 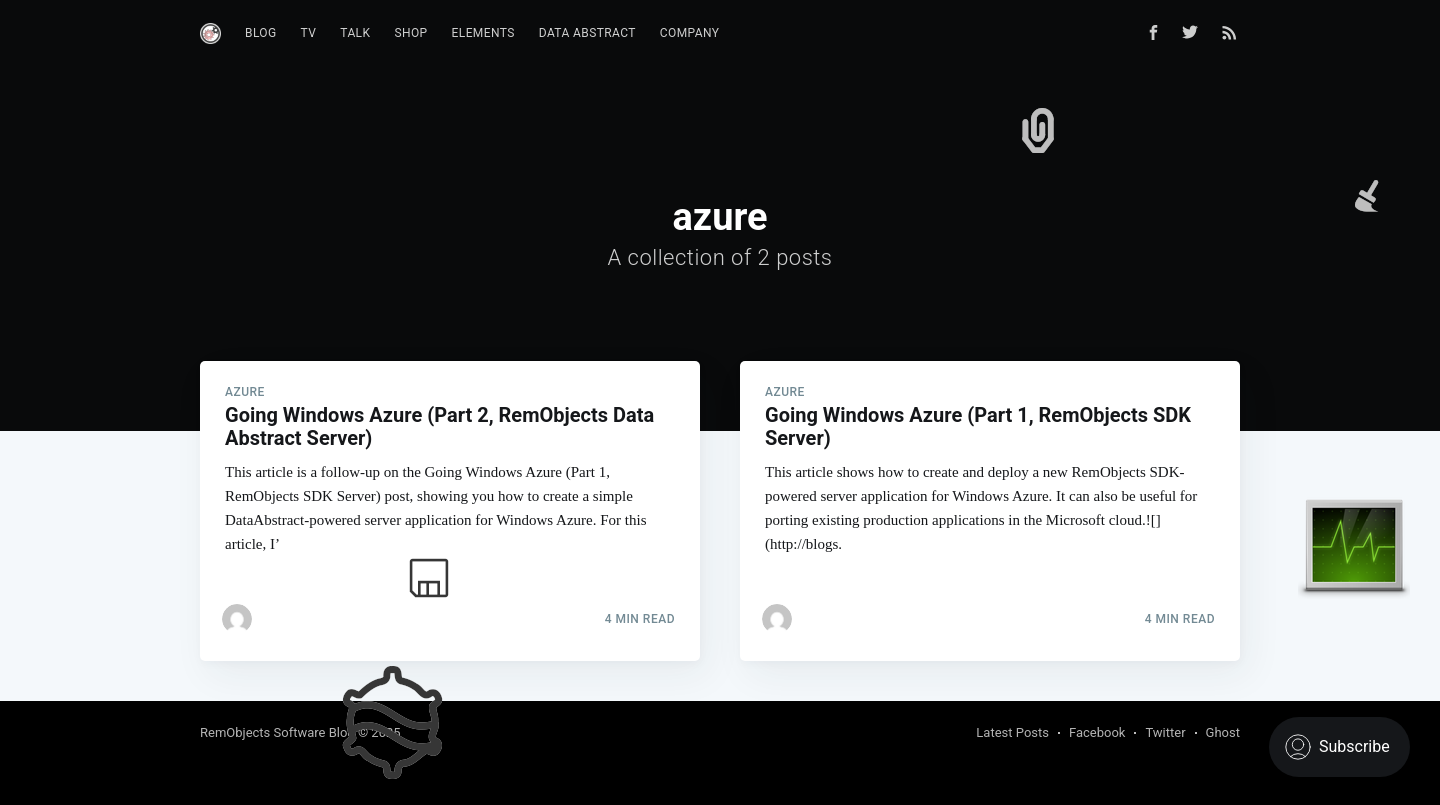 What do you see at coordinates (392, 722) in the screenshot?
I see `launch minesweeper game` at bounding box center [392, 722].